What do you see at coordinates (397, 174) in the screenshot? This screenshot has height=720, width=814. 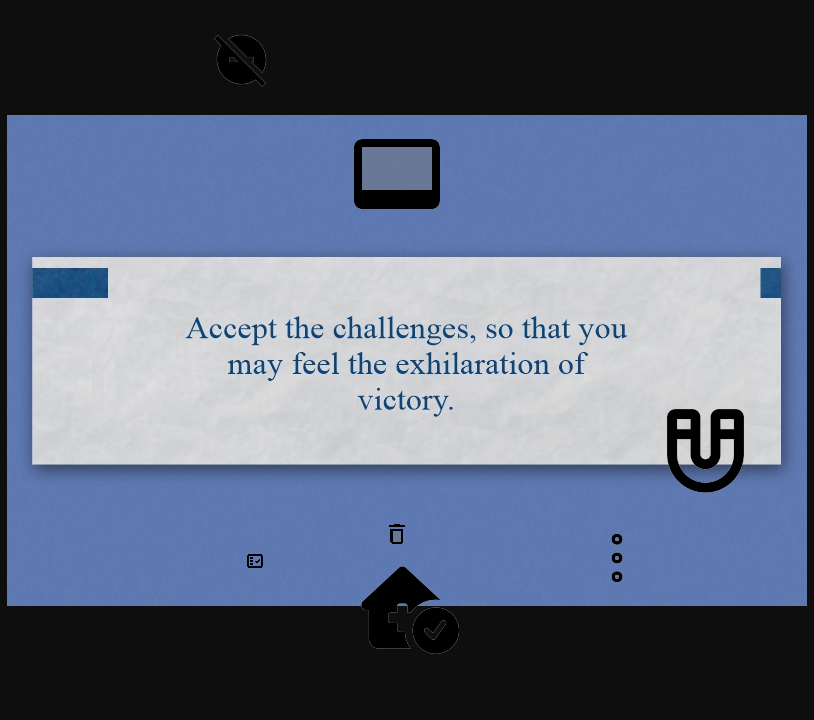 I see `video player with caption or label area` at bounding box center [397, 174].